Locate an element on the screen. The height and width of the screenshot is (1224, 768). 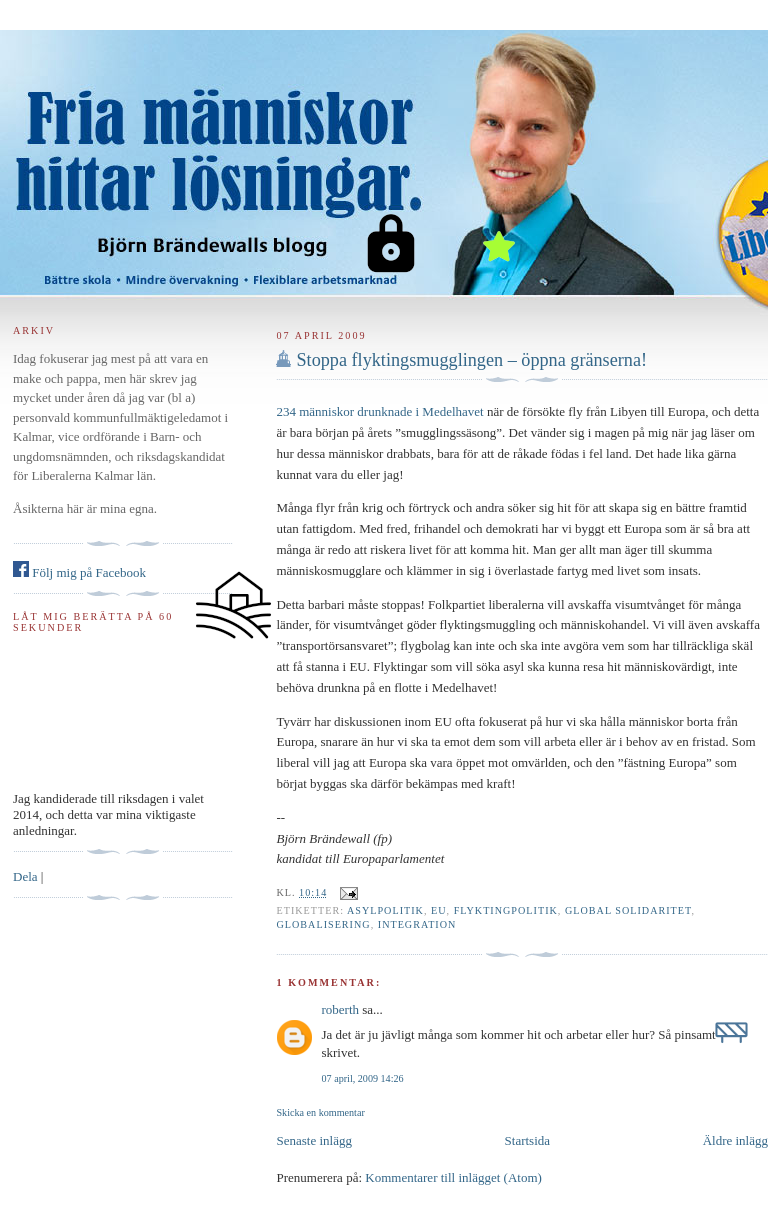
access farm or agricultural features is located at coordinates (233, 606).